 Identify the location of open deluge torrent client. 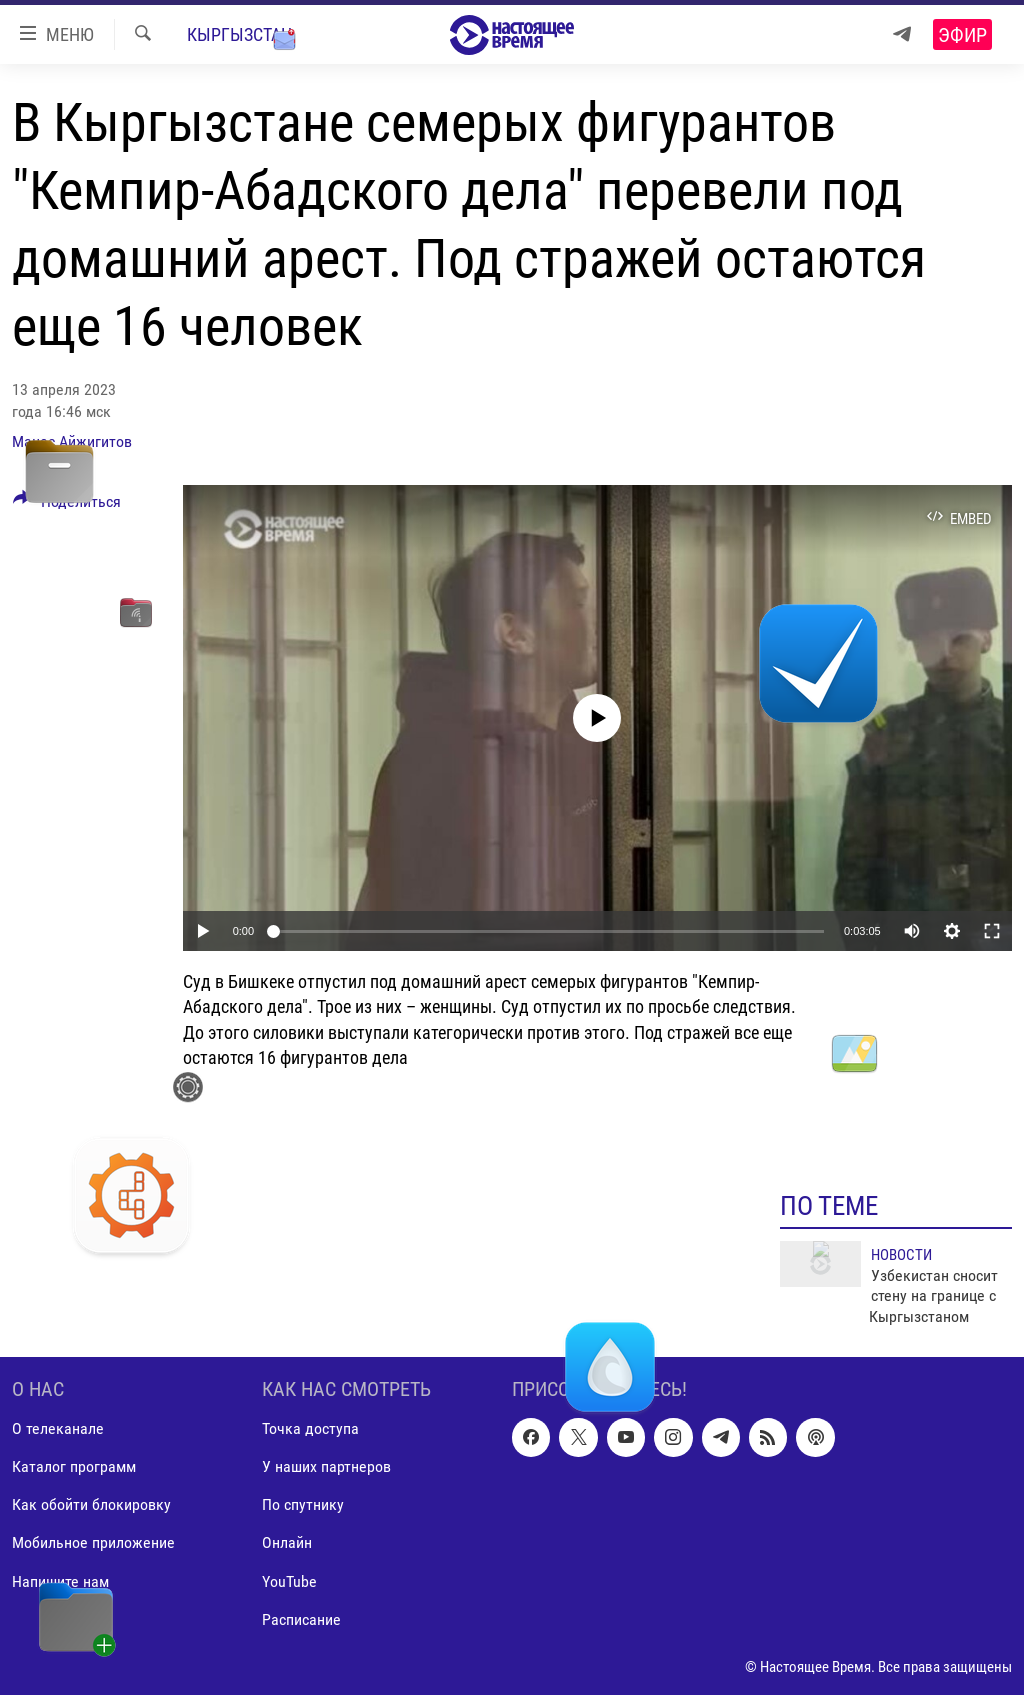
(610, 1367).